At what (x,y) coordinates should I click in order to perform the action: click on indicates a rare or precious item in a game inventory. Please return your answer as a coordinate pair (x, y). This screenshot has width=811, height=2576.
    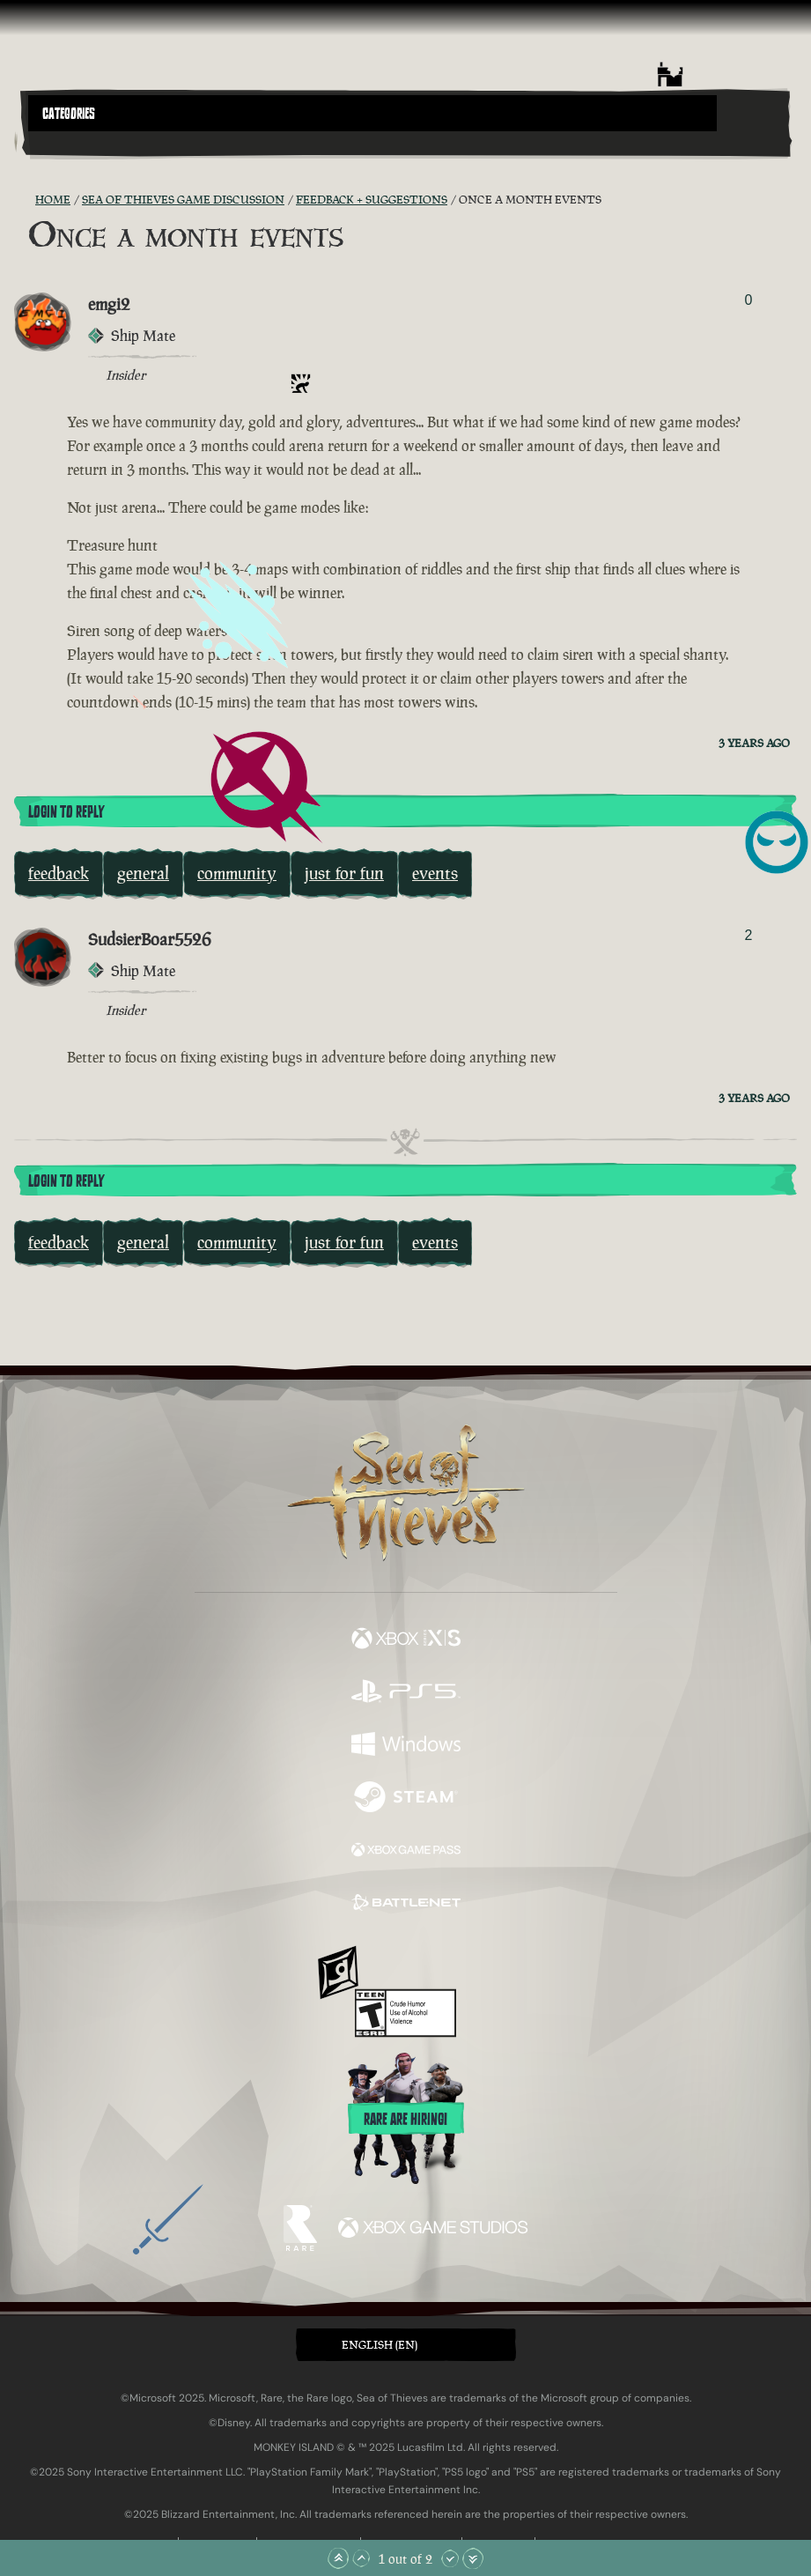
    Looking at the image, I should click on (338, 1973).